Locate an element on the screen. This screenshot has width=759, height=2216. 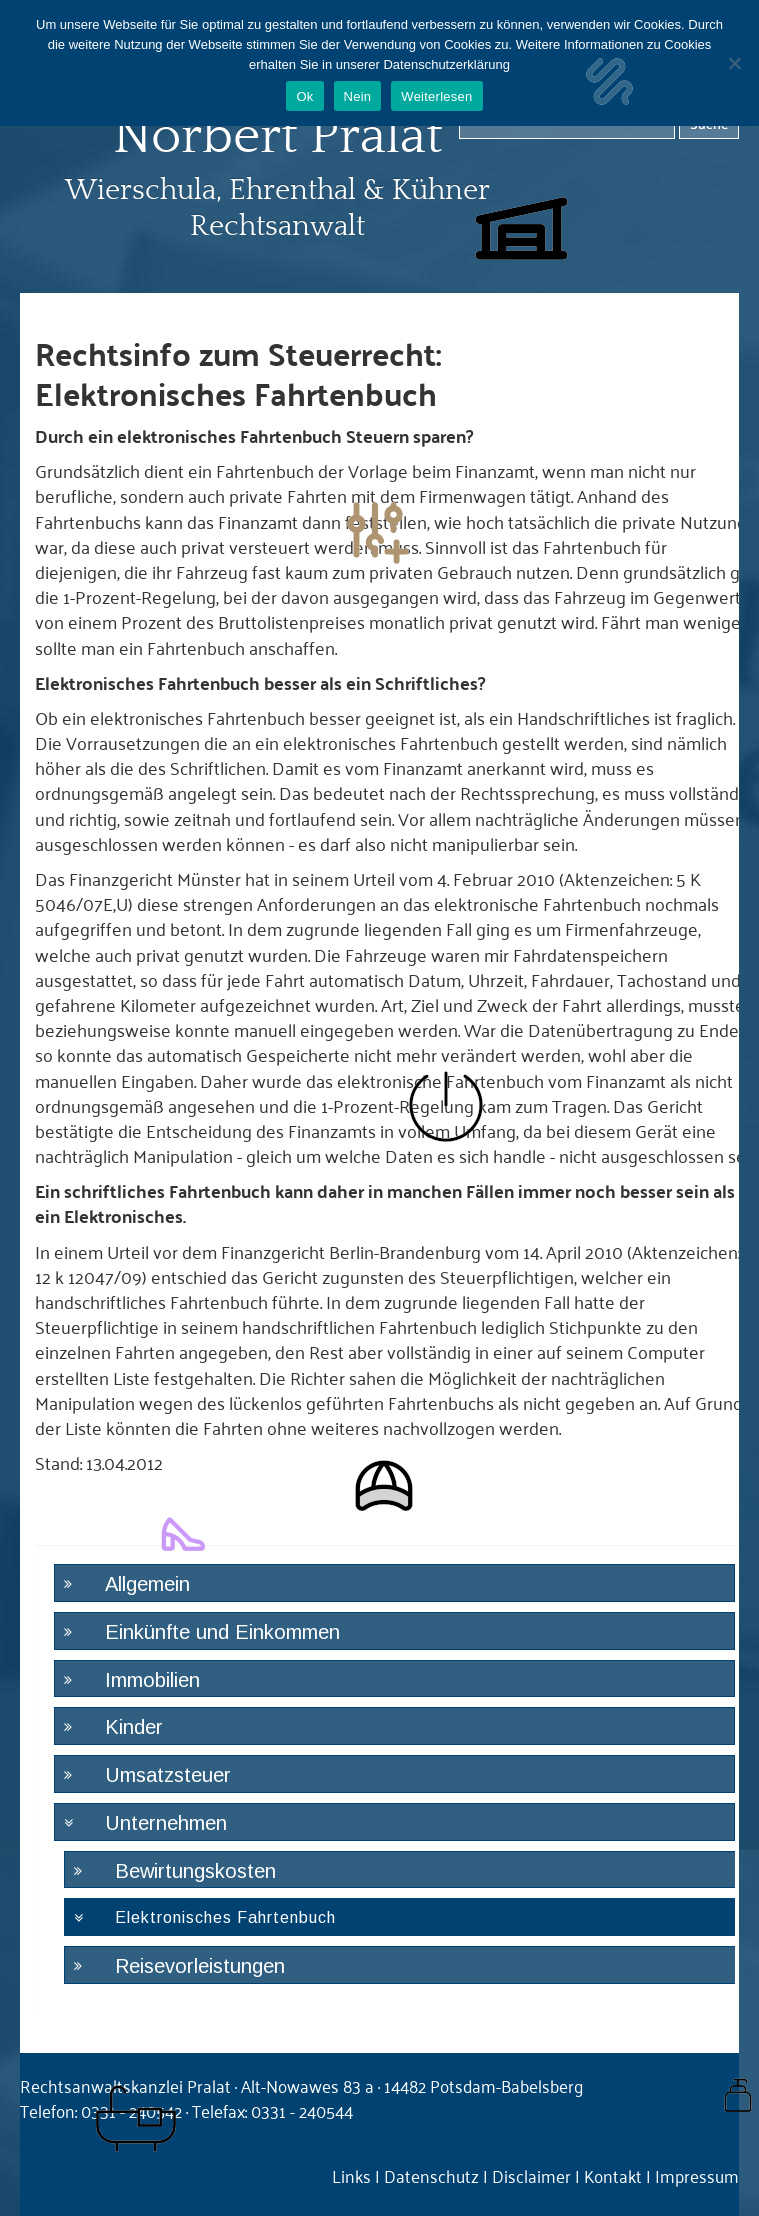
access hand washing or hygiene instructions is located at coordinates (738, 2096).